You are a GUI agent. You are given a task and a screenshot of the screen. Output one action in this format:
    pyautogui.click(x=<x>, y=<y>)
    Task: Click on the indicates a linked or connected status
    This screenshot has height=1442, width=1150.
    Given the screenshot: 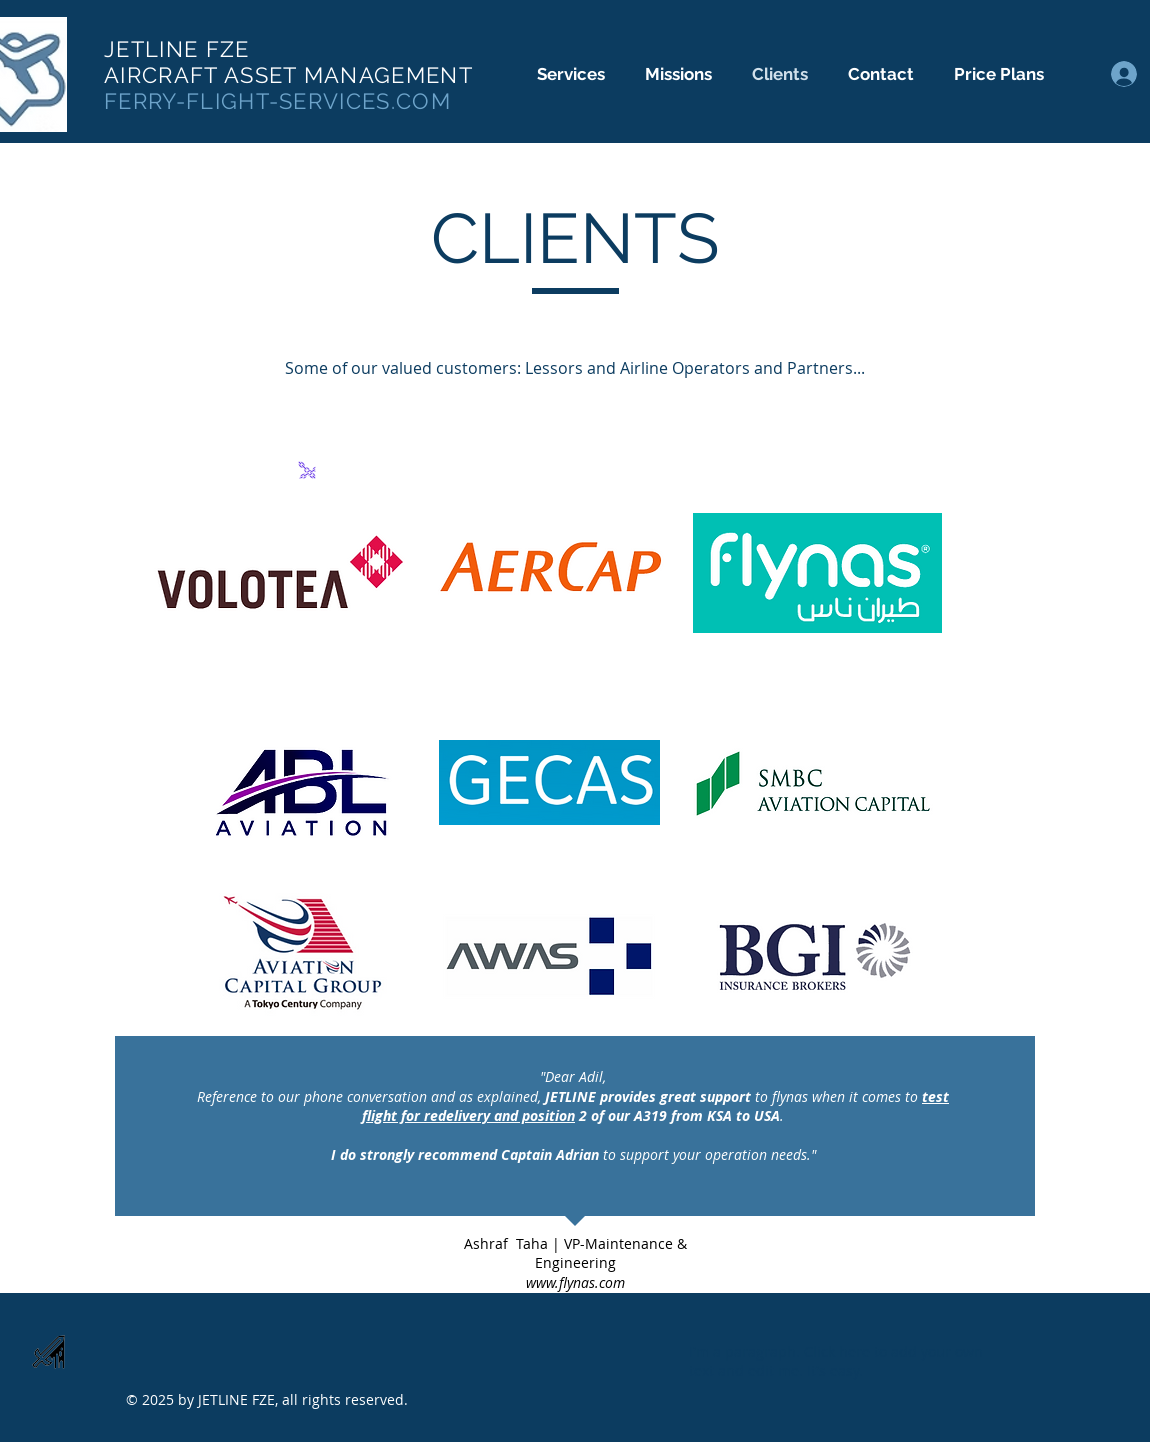 What is the action you would take?
    pyautogui.click(x=307, y=470)
    